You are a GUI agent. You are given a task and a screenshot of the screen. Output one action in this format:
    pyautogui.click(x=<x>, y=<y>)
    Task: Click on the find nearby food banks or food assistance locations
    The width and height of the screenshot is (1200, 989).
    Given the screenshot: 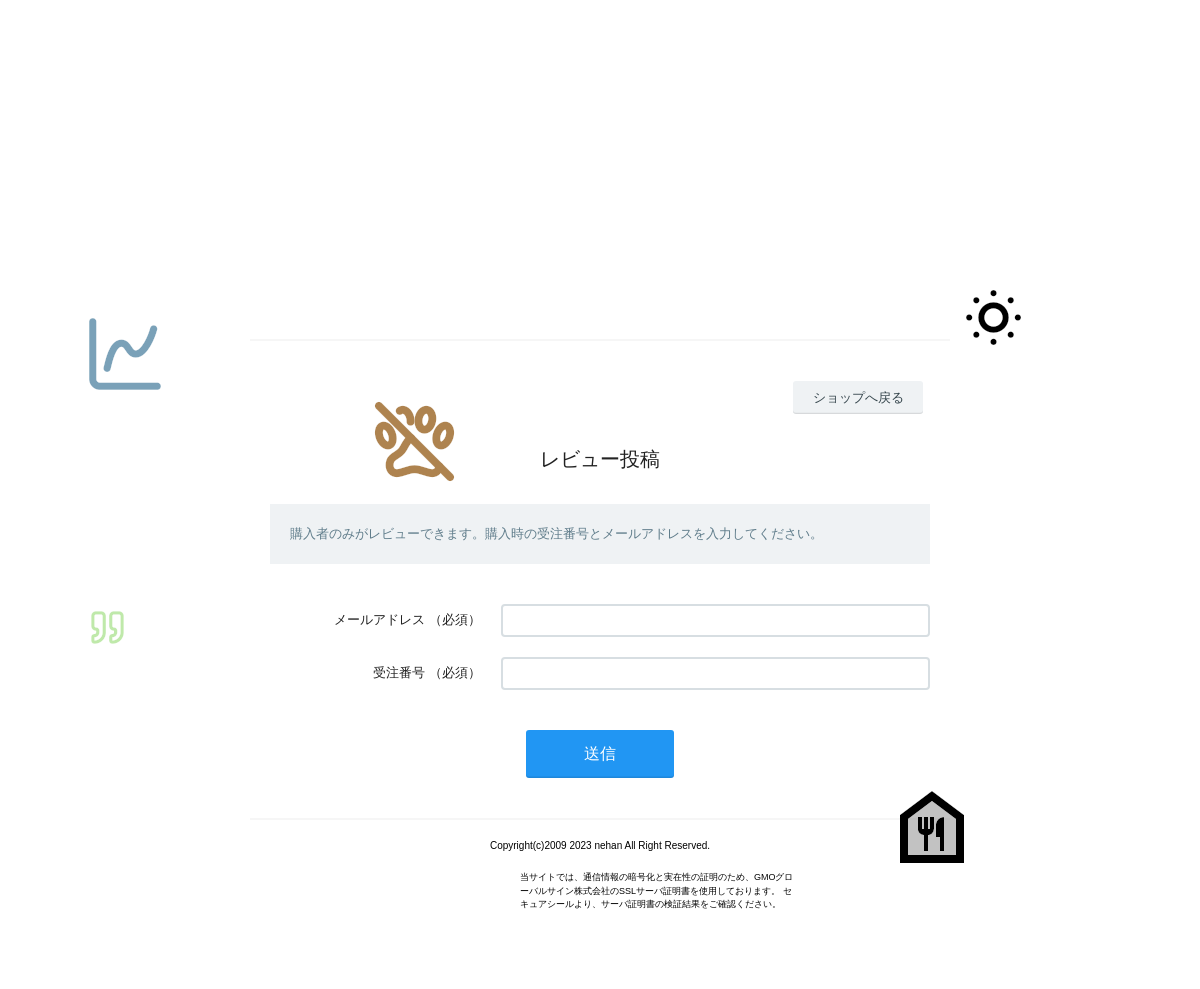 What is the action you would take?
    pyautogui.click(x=932, y=827)
    